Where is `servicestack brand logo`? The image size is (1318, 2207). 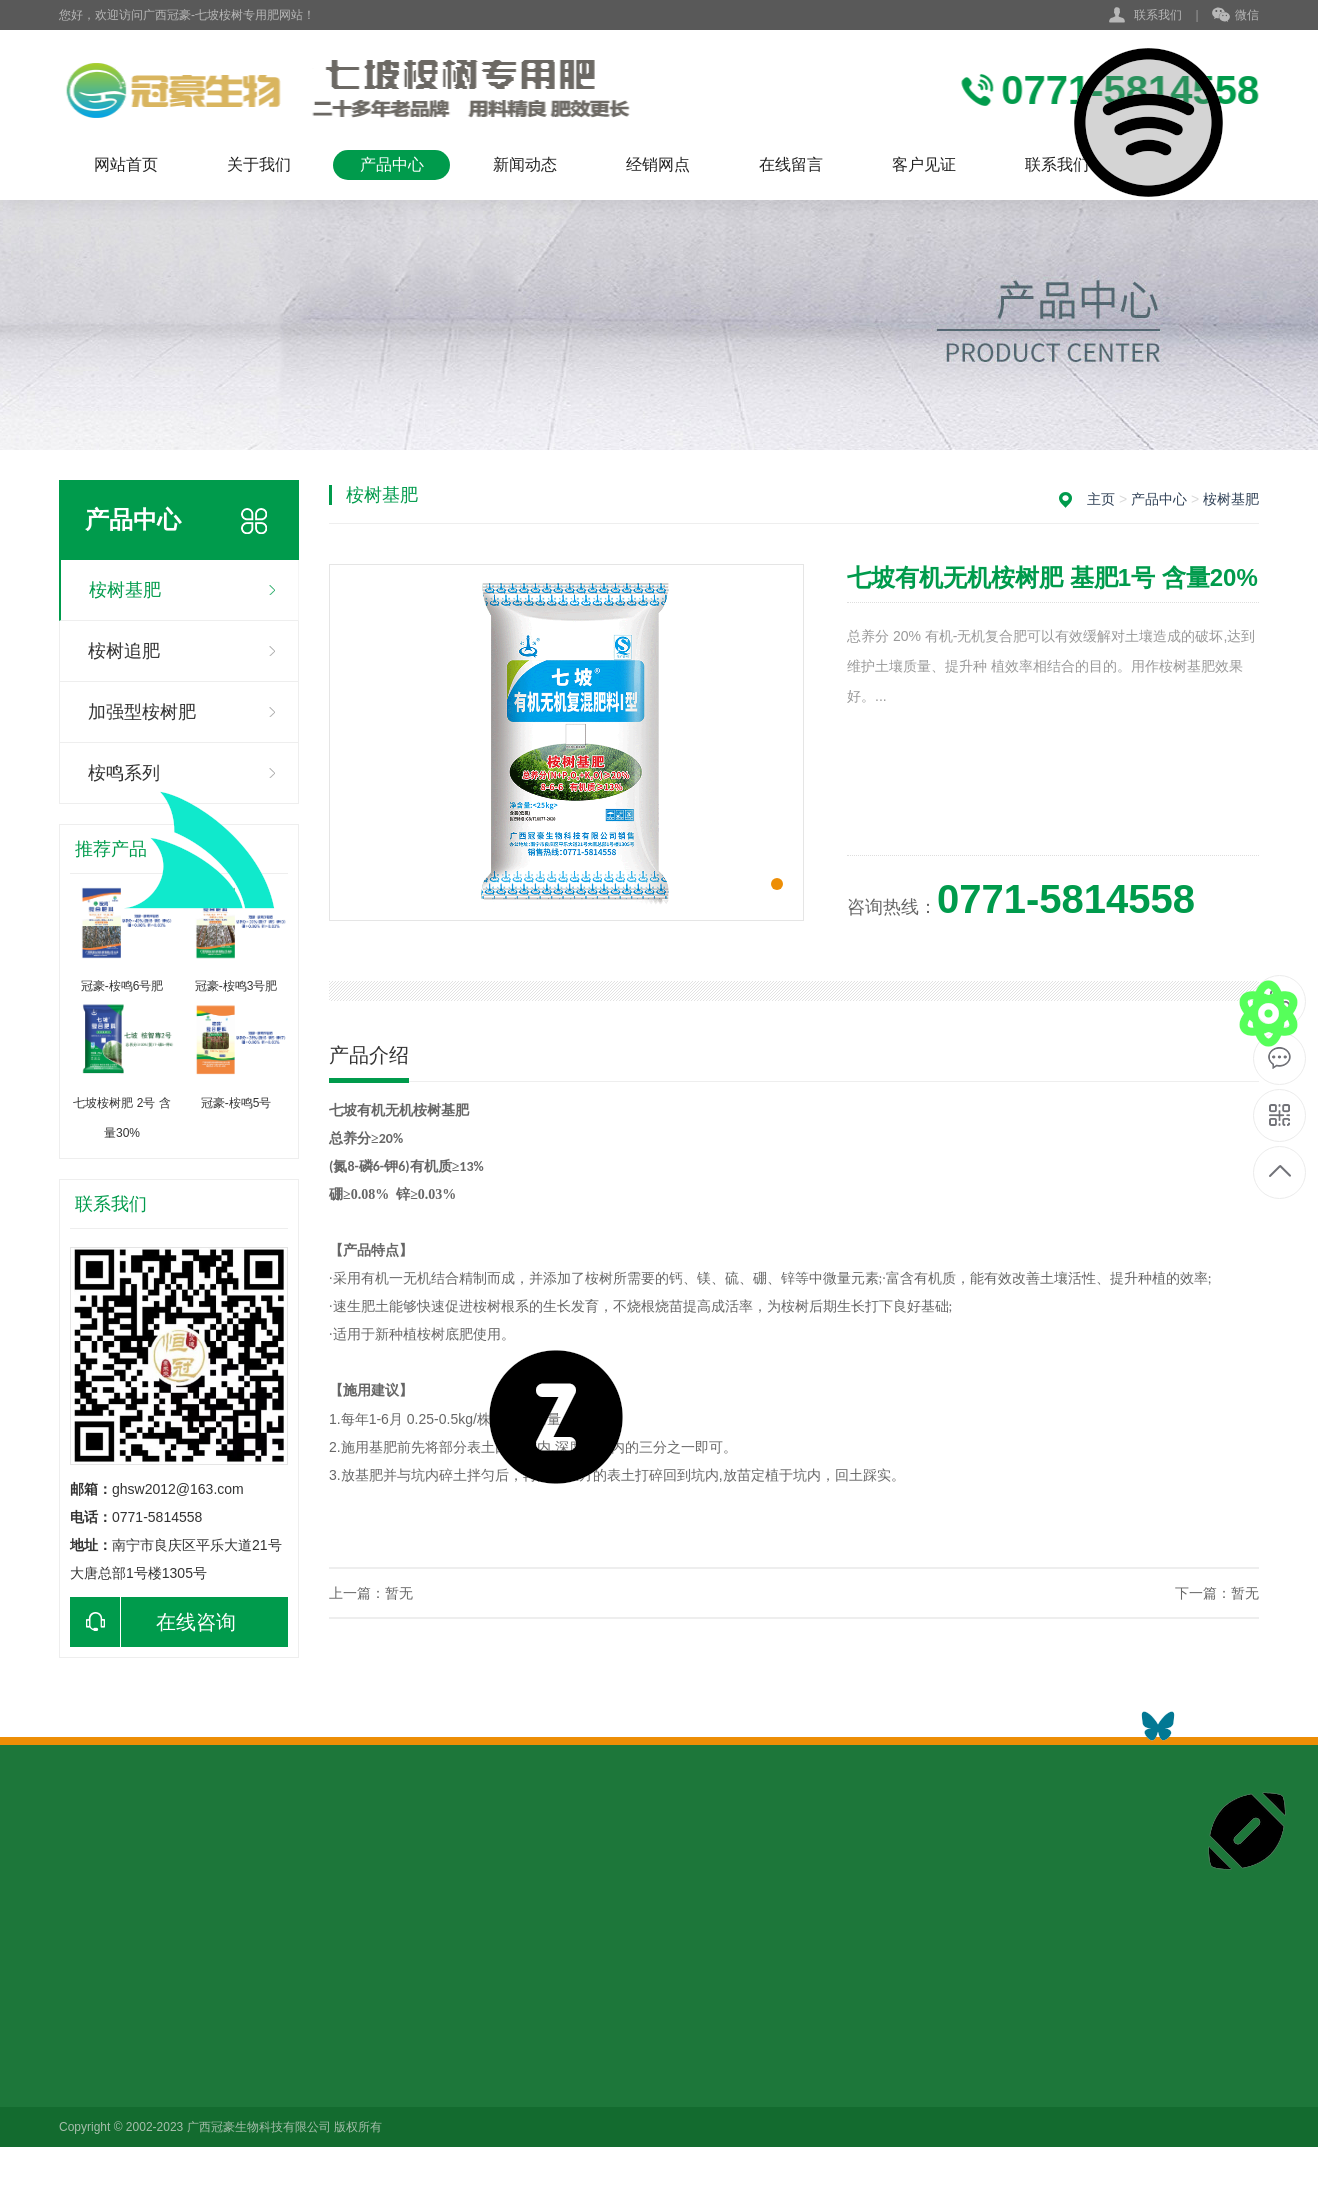
servicestack brand logo is located at coordinates (199, 850).